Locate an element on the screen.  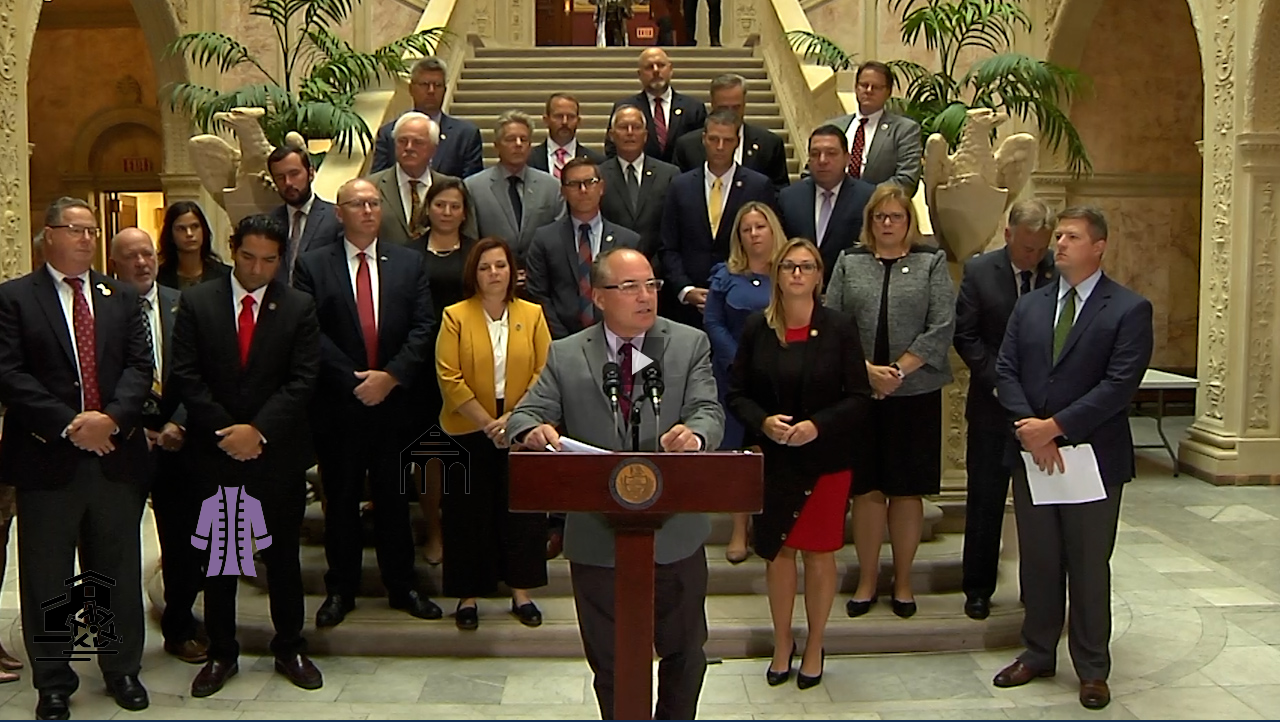
access water mill building or production facility is located at coordinates (78, 616).